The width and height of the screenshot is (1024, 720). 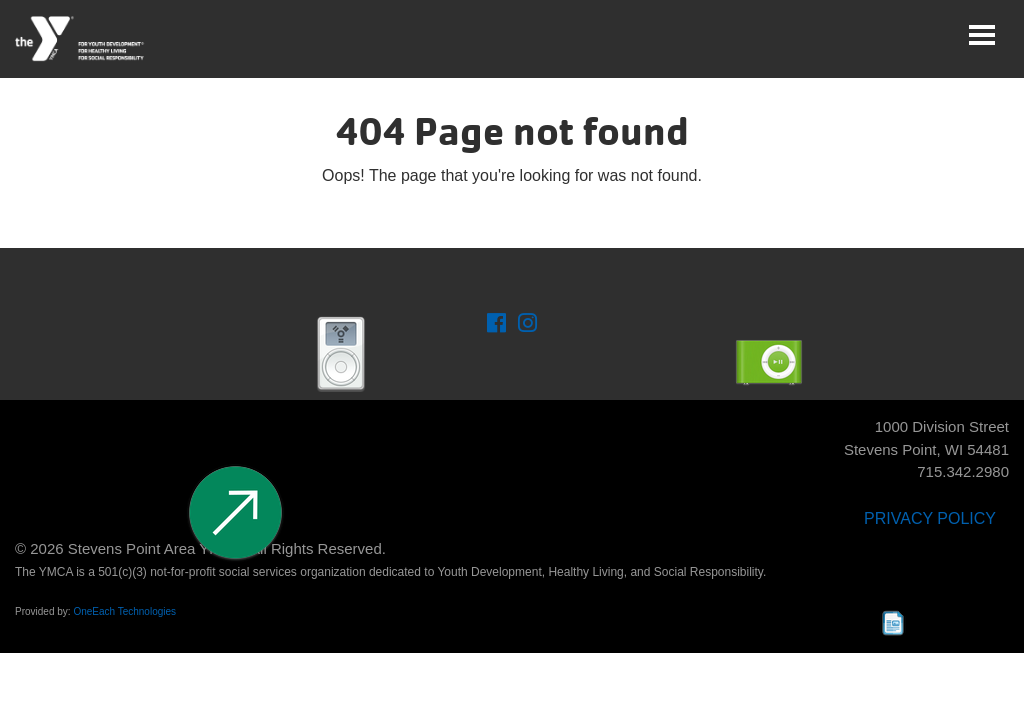 I want to click on indicates a symbolic link or shortcut to another file, so click(x=235, y=512).